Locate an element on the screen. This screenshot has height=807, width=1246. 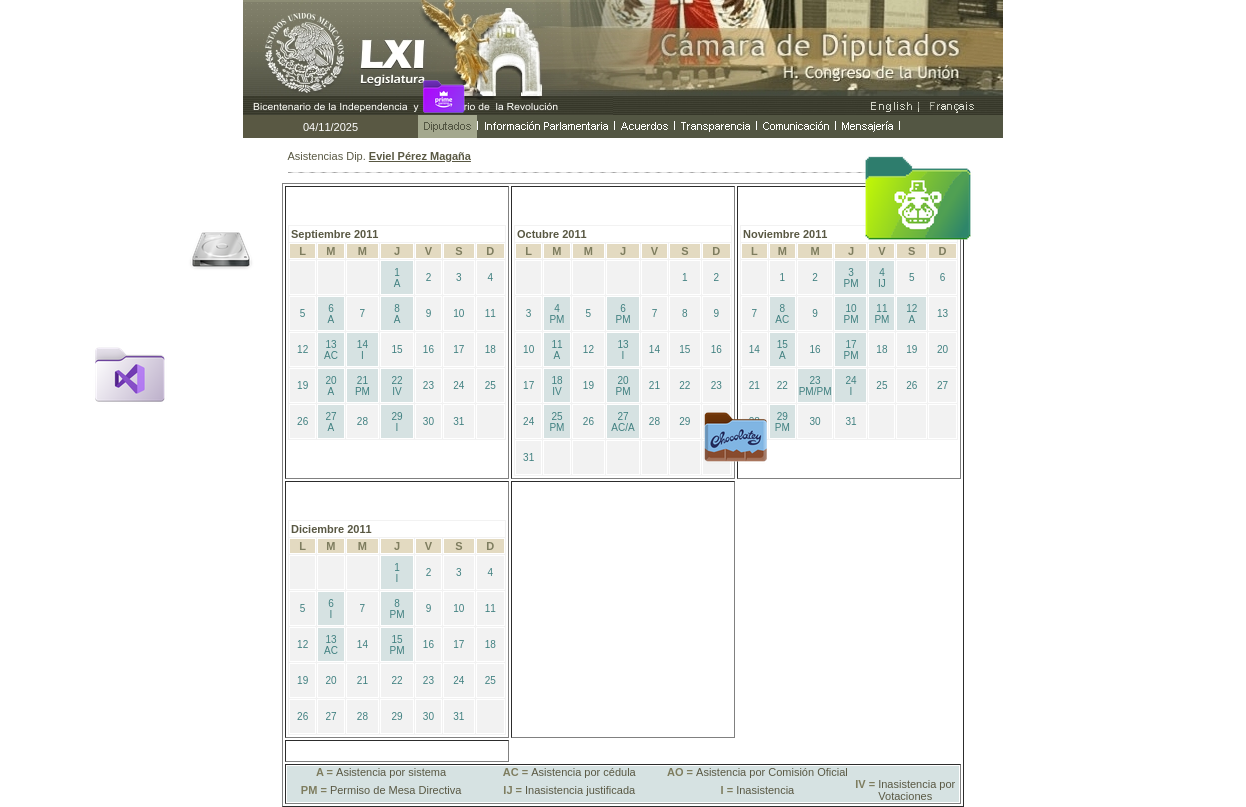
open visual studio project files folder is located at coordinates (129, 376).